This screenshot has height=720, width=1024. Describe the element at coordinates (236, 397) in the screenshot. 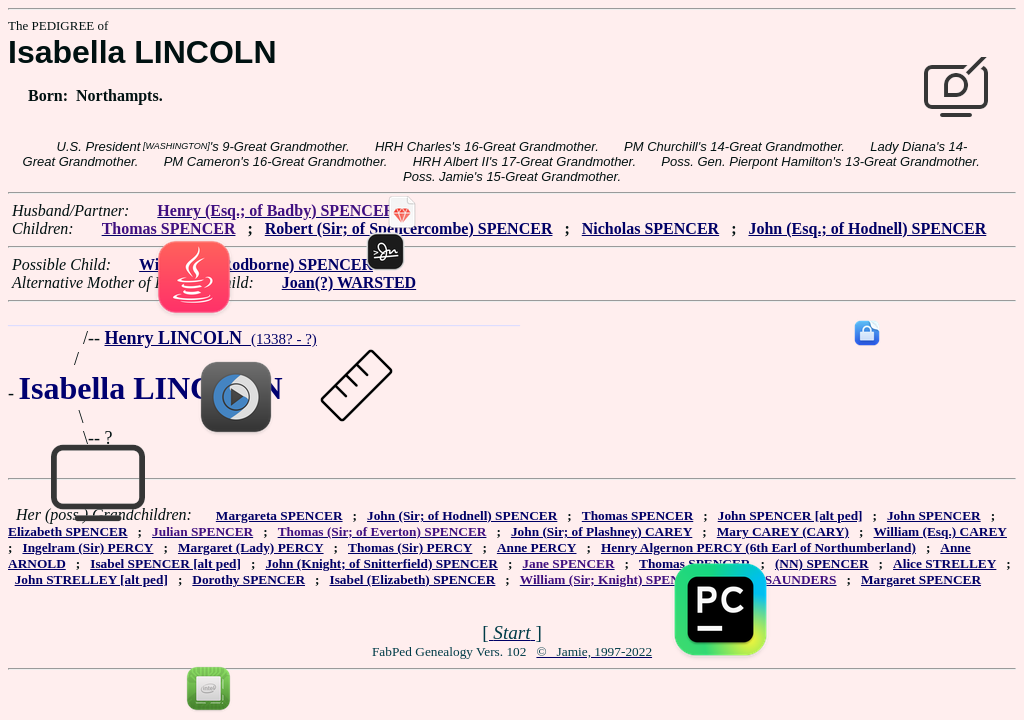

I see `open openshot video editor` at that location.